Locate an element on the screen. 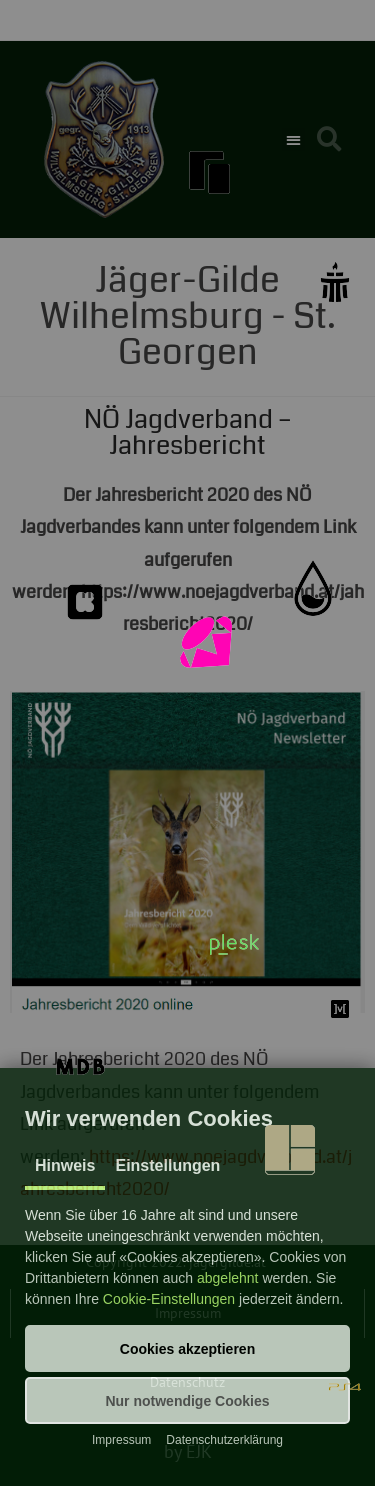  visit kickstarter website or app is located at coordinates (85, 602).